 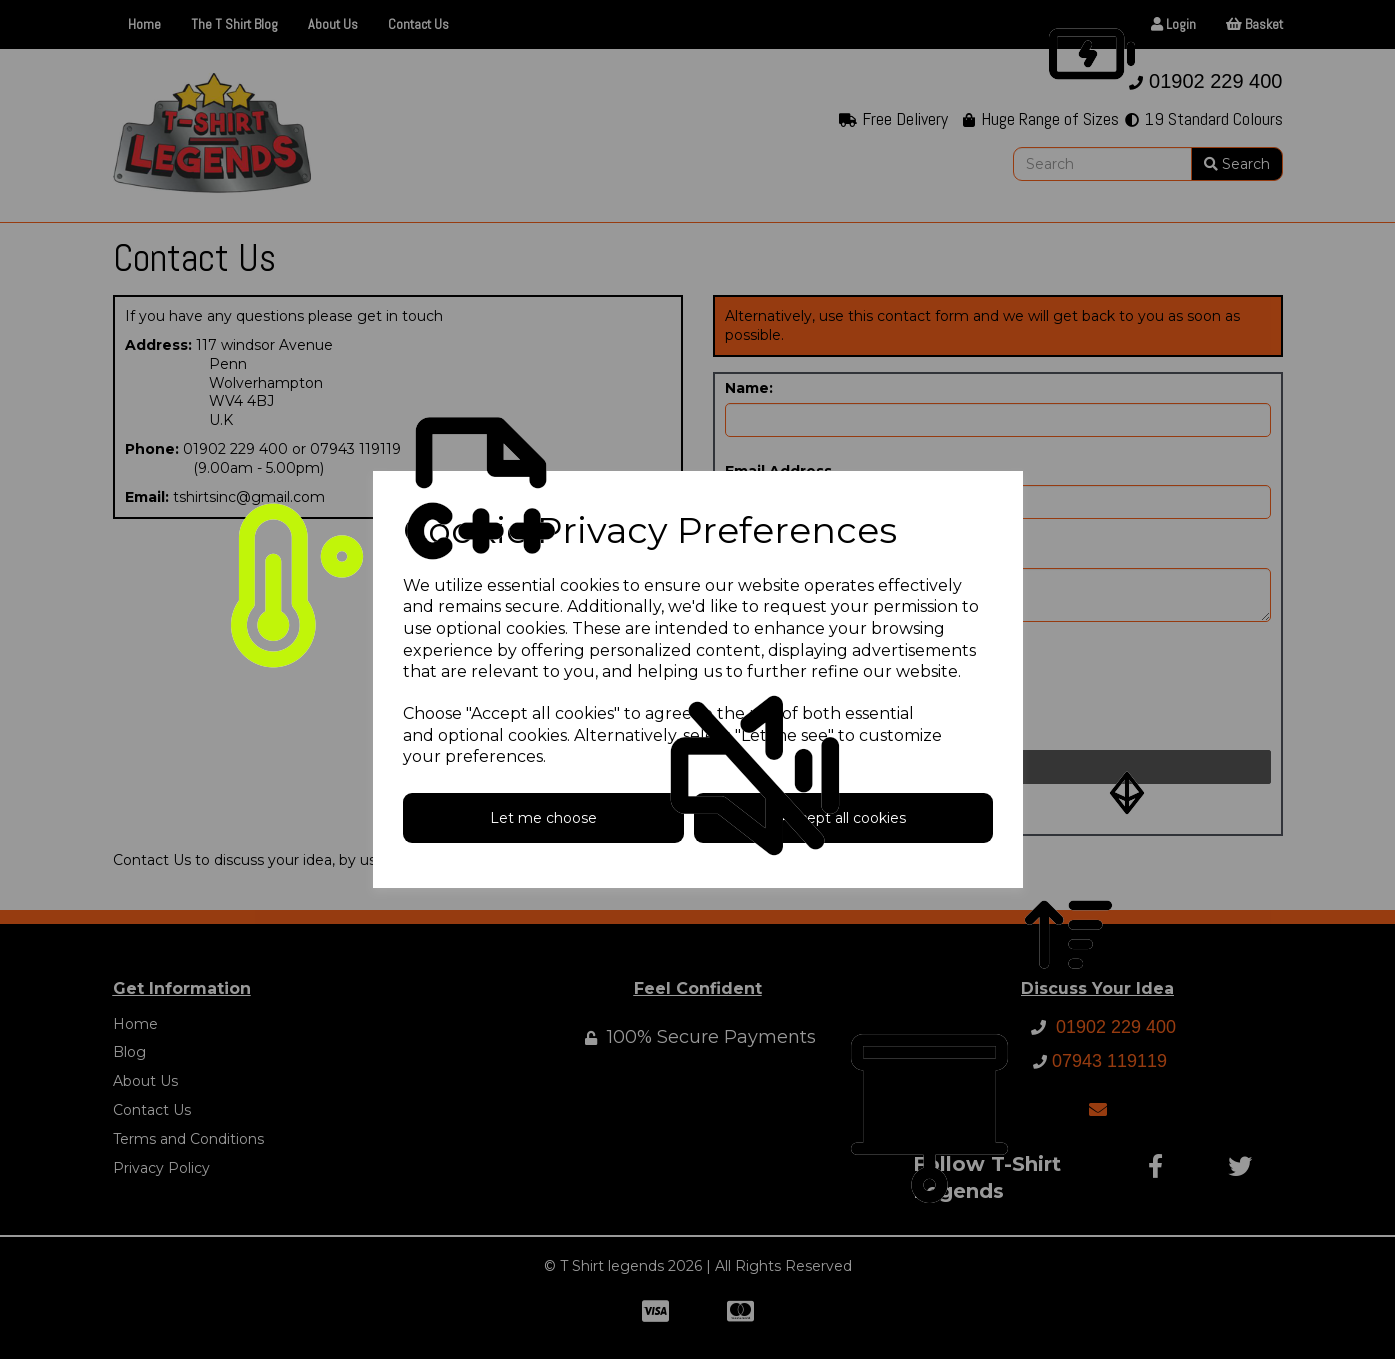 I want to click on sort items in ascending order, so click(x=1068, y=934).